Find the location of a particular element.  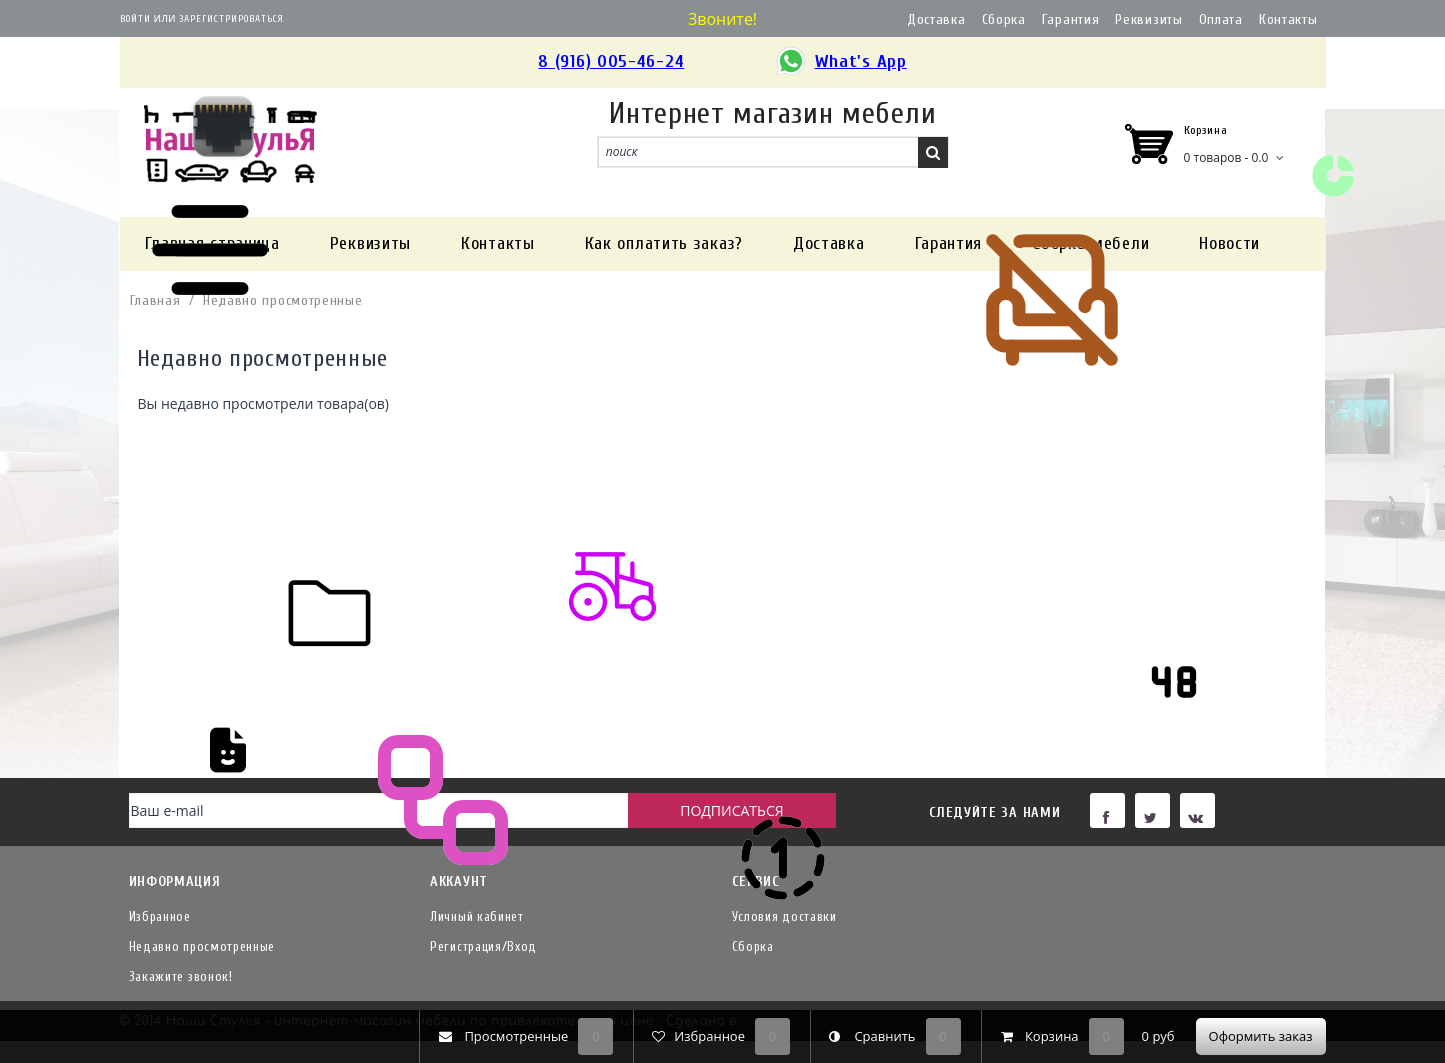

view or manage workflow automation is located at coordinates (443, 800).